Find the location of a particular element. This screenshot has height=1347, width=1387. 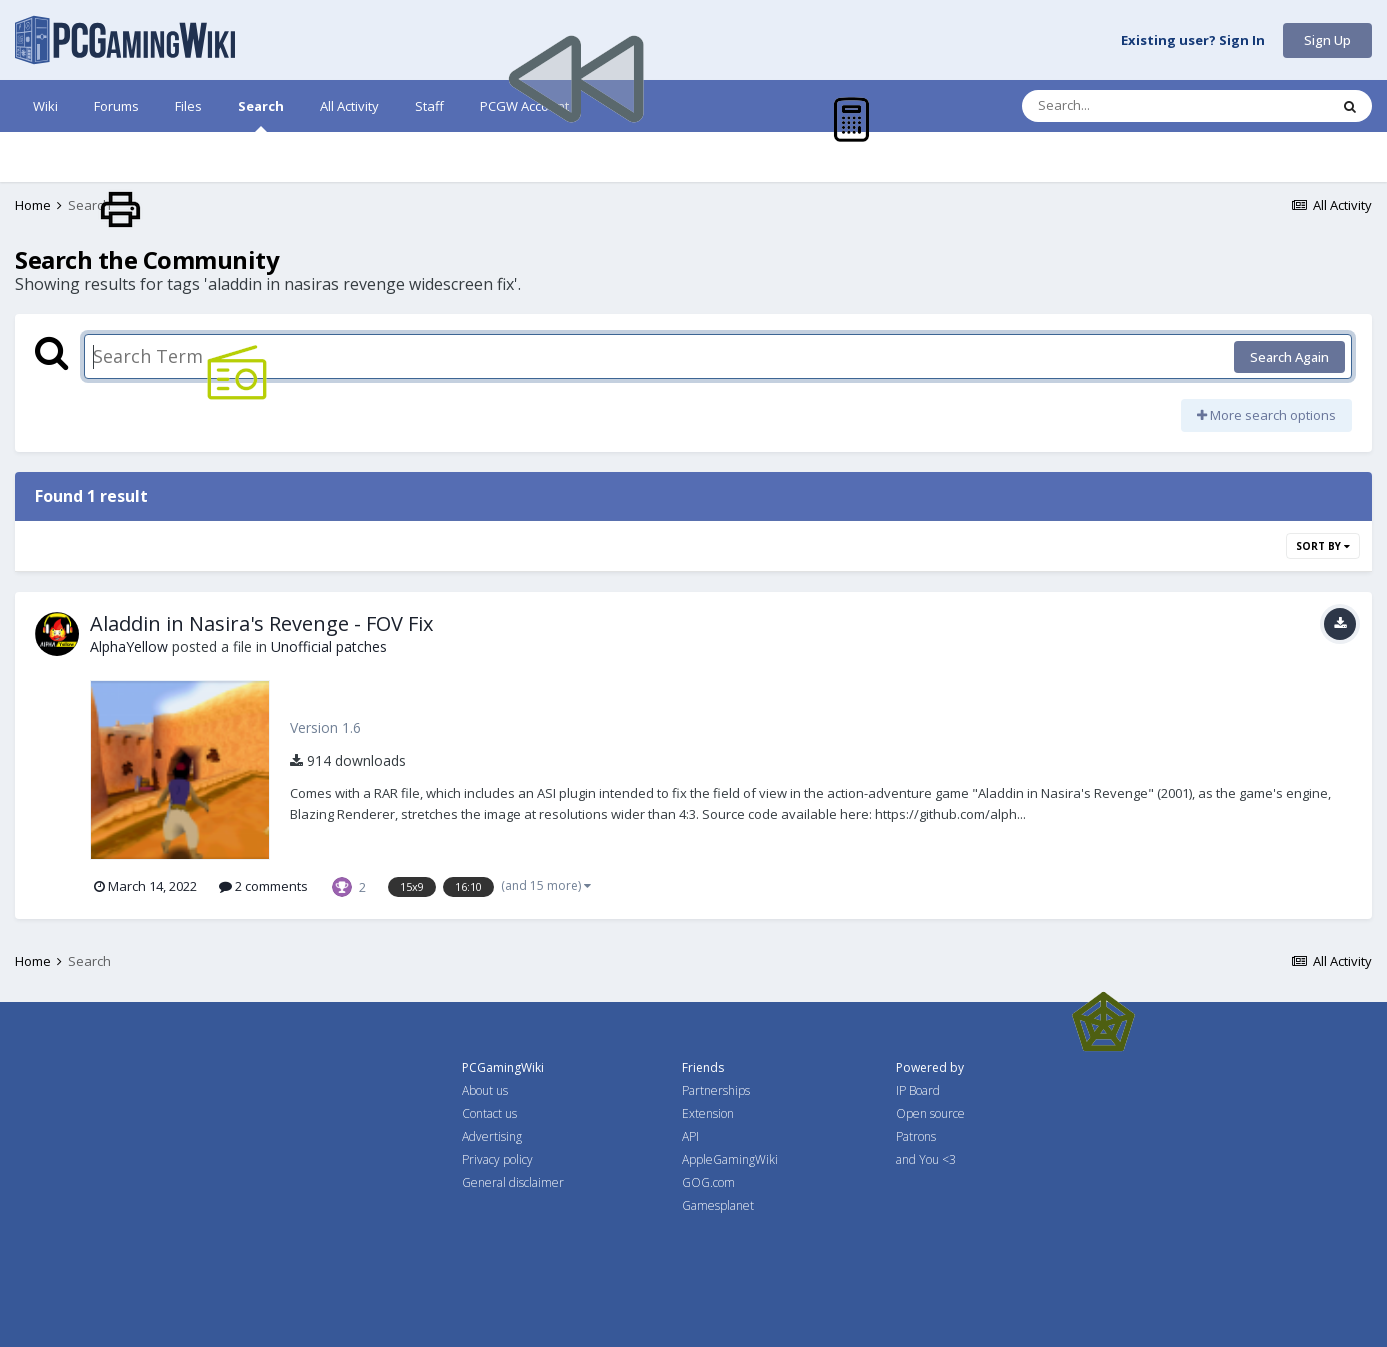

open radio or audio streaming is located at coordinates (237, 377).